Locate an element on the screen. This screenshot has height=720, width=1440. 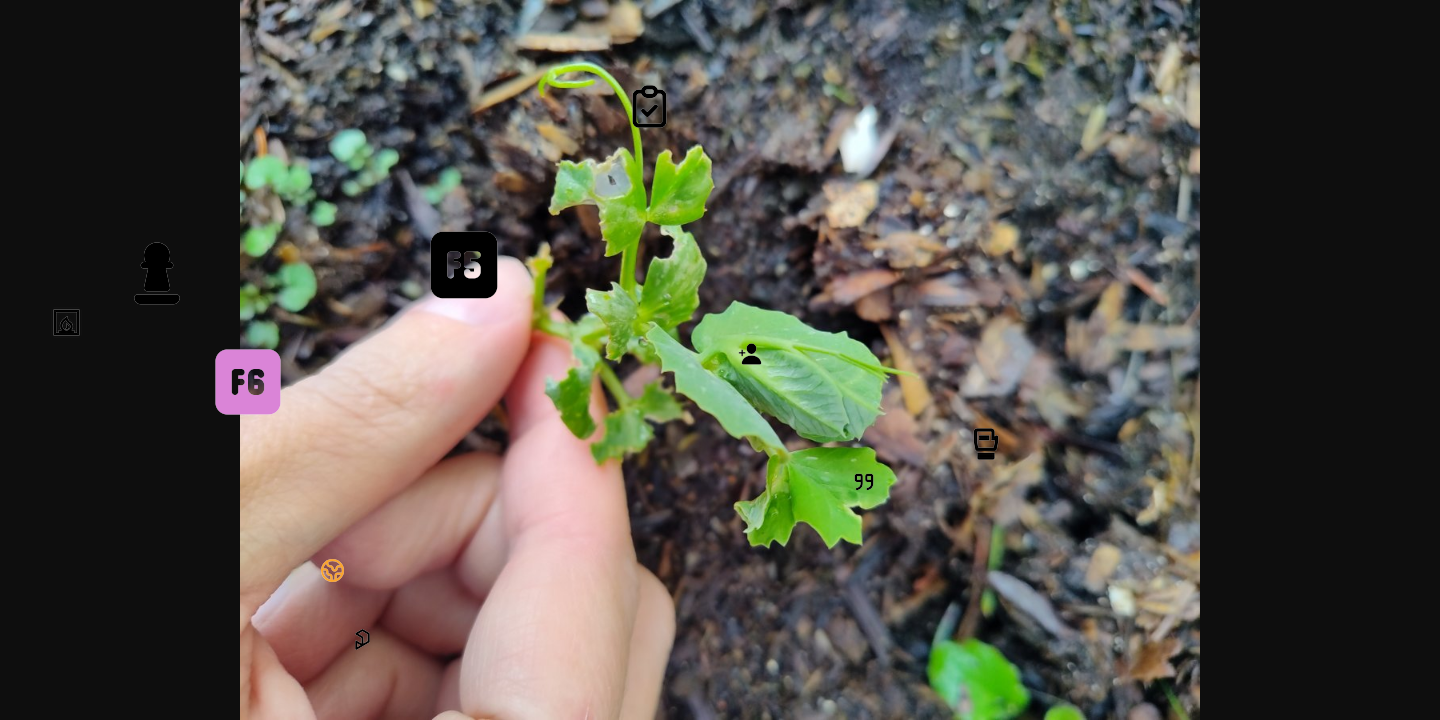
access fireplace or heating controls is located at coordinates (66, 322).